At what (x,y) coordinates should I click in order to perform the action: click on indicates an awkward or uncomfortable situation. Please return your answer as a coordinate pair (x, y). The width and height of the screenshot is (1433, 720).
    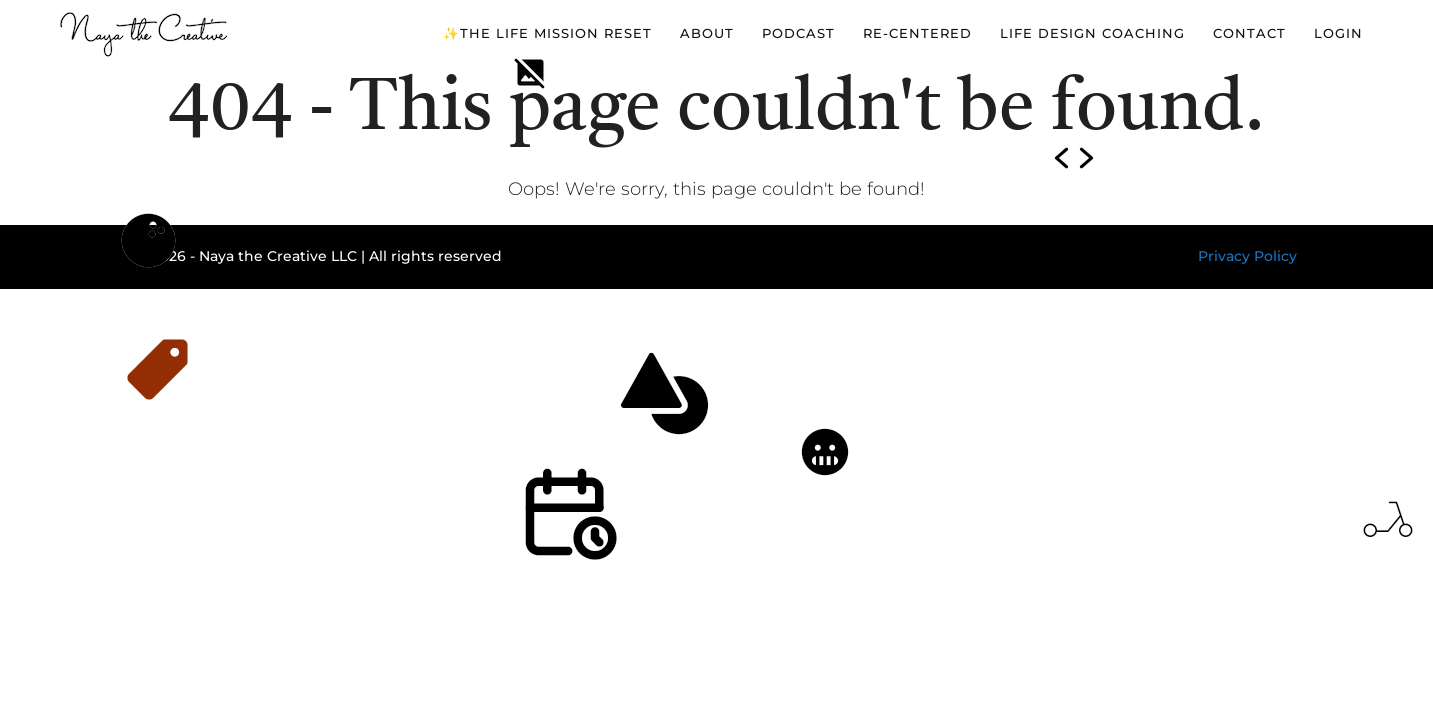
    Looking at the image, I should click on (825, 452).